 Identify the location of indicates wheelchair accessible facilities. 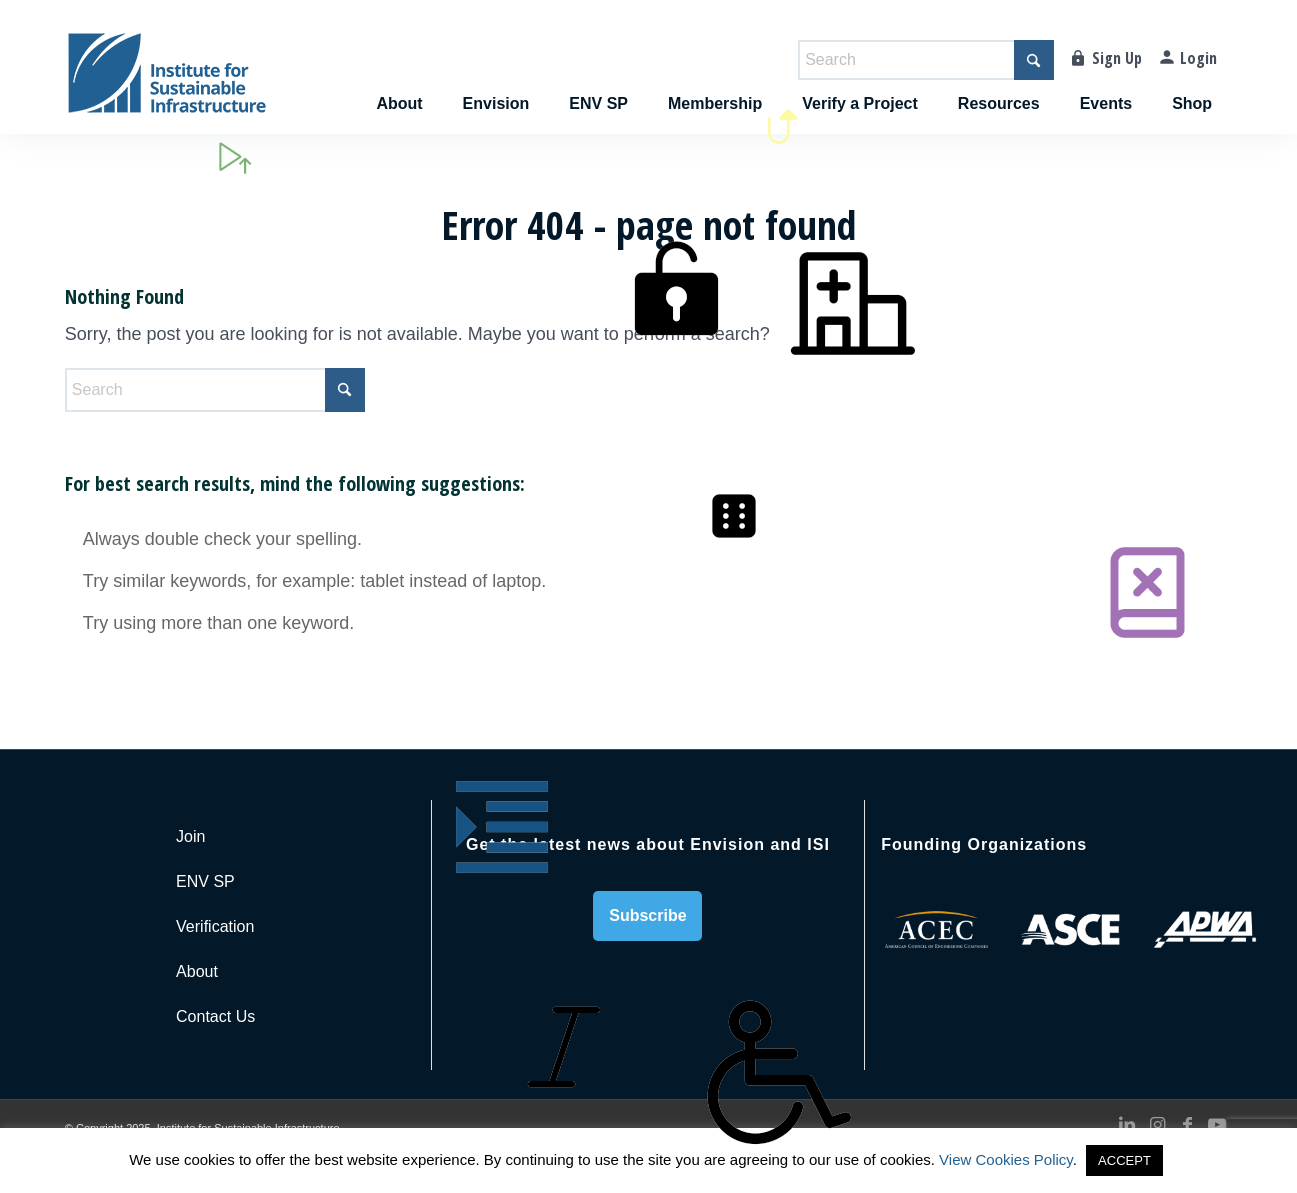
(766, 1075).